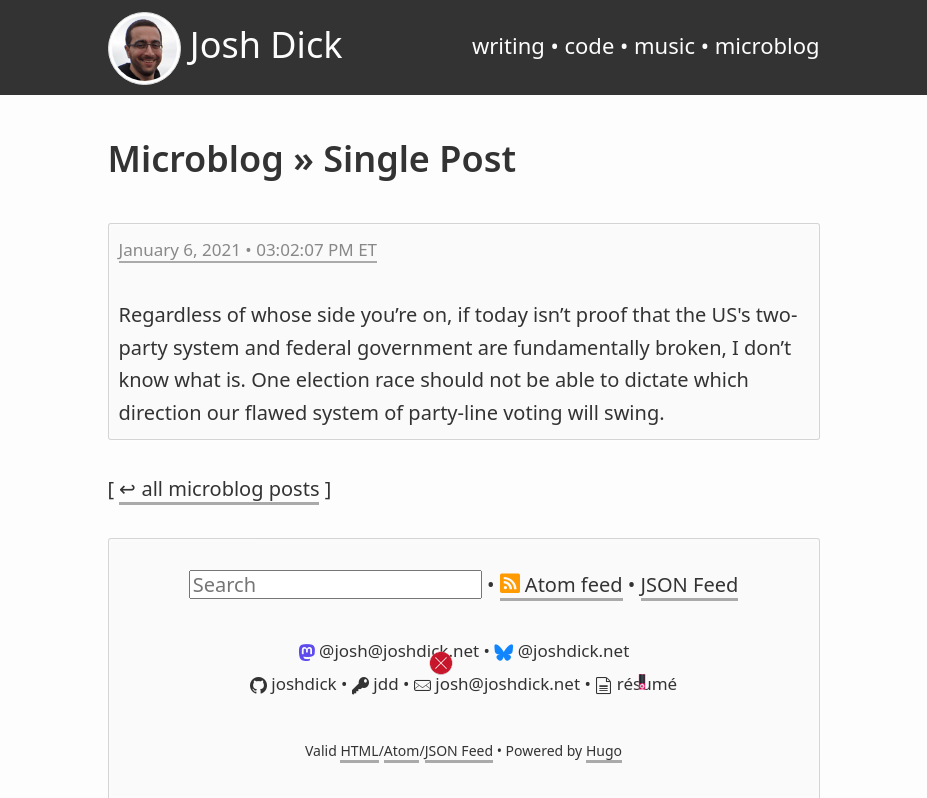 The image size is (927, 798). What do you see at coordinates (441, 663) in the screenshot?
I see `indicates an Insync synchronization error` at bounding box center [441, 663].